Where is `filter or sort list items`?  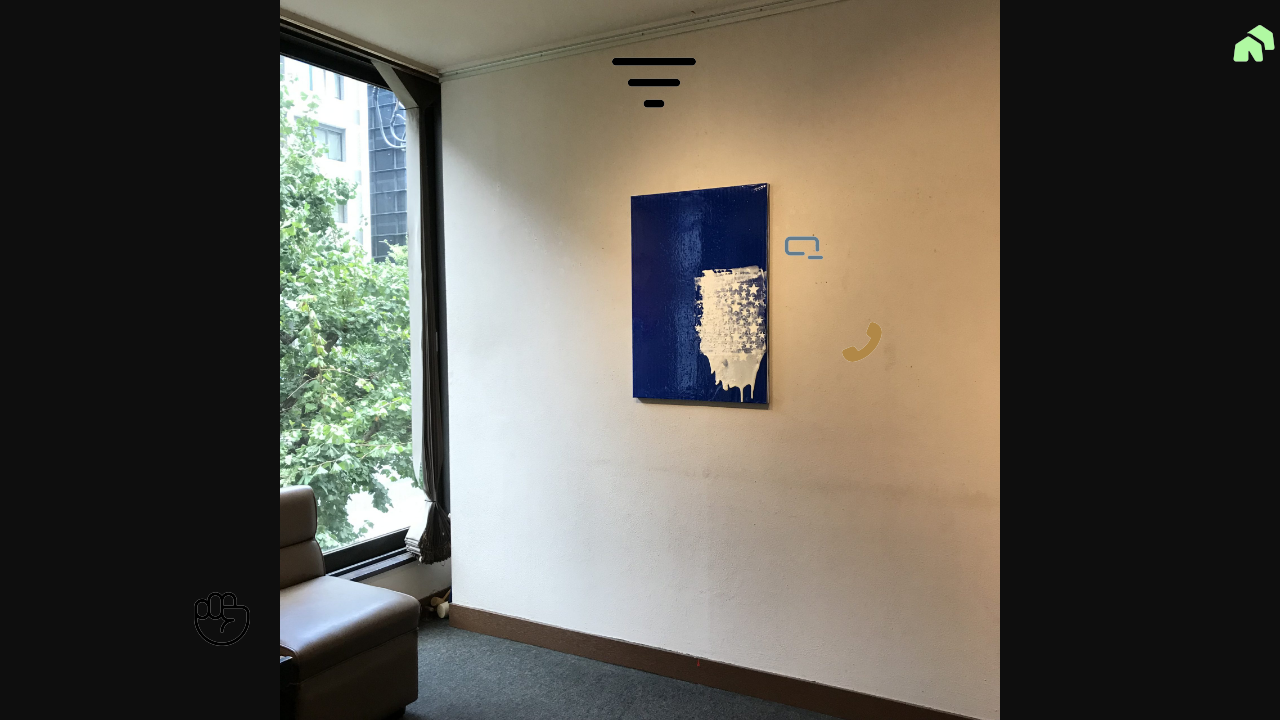 filter or sort list items is located at coordinates (654, 84).